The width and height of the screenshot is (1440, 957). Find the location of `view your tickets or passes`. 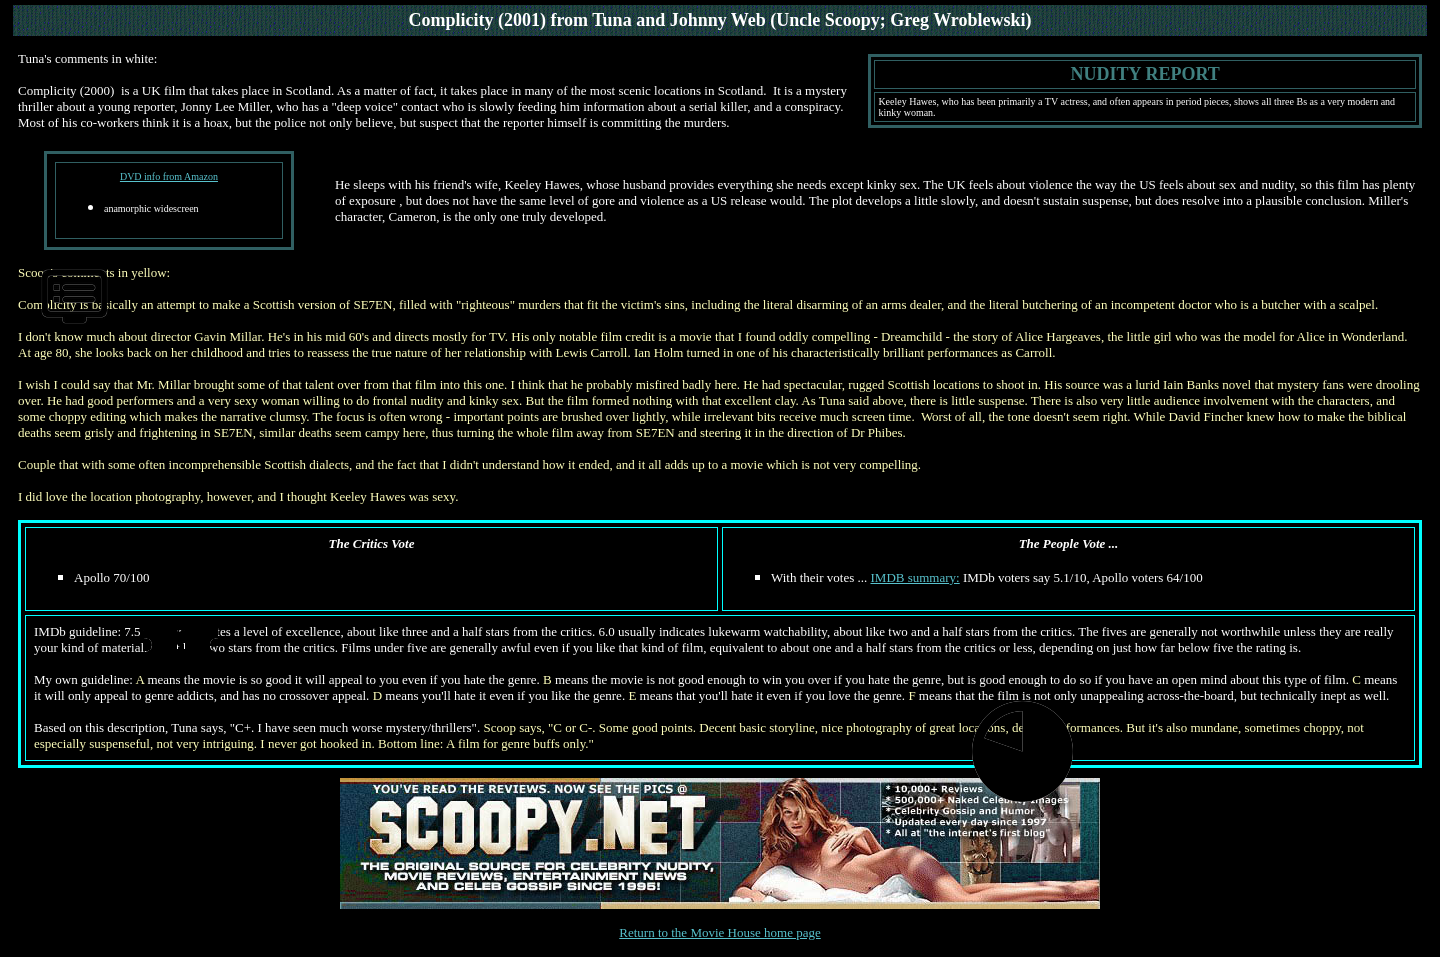

view your tickets or passes is located at coordinates (181, 645).